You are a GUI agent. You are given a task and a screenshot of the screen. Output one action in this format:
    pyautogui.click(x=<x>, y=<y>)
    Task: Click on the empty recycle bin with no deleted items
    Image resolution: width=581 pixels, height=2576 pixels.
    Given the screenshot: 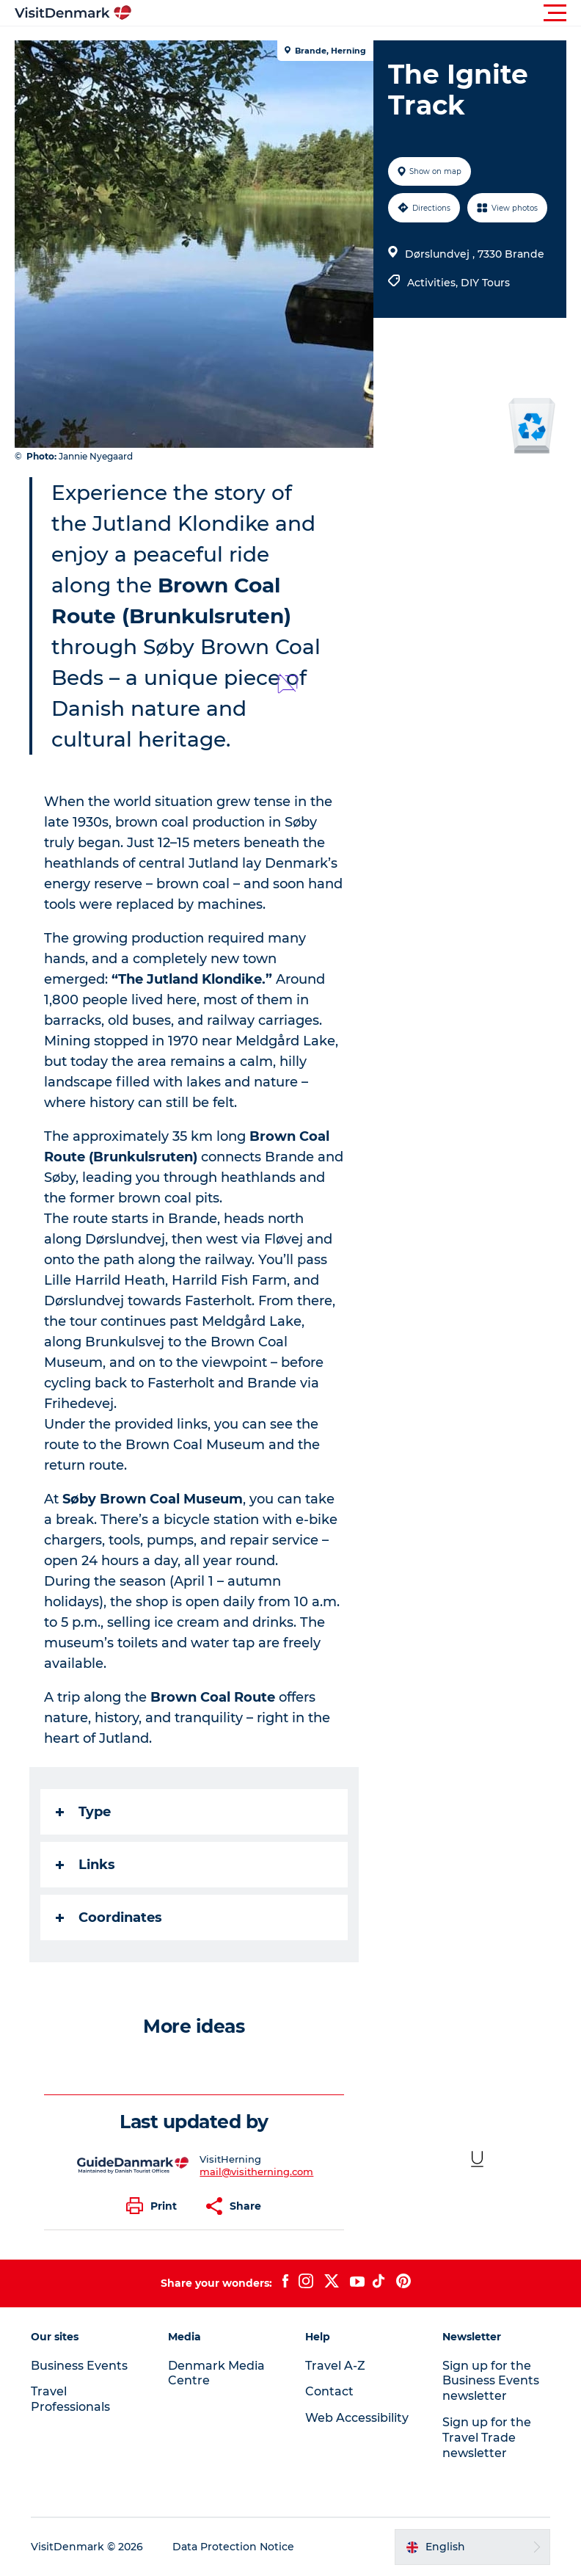 What is the action you would take?
    pyautogui.click(x=532, y=426)
    